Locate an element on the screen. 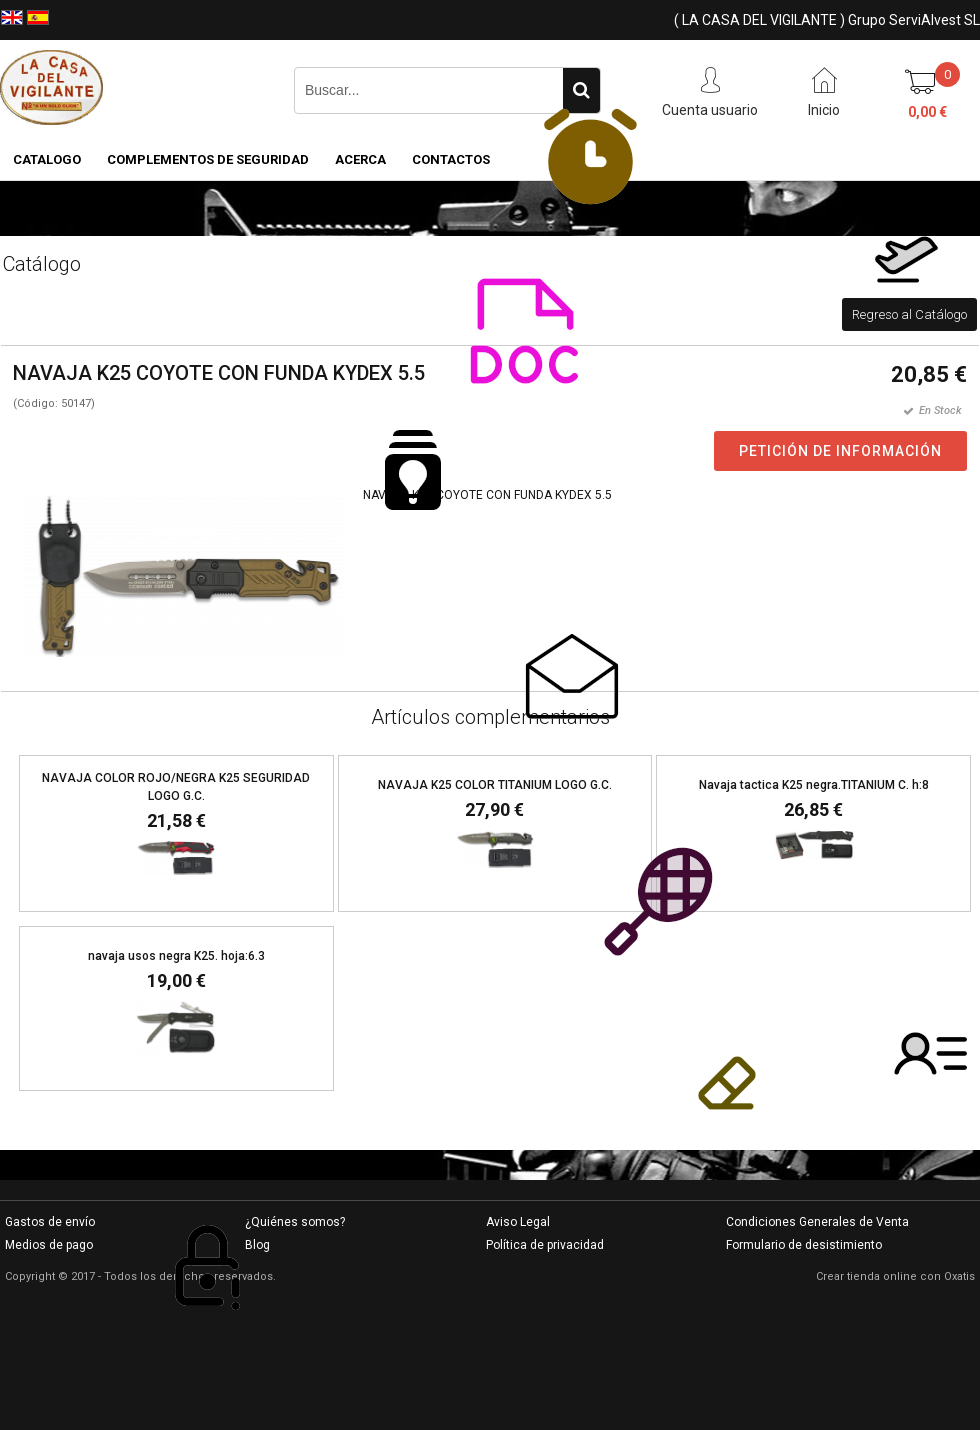  access tennis or racquet sports features is located at coordinates (656, 903).